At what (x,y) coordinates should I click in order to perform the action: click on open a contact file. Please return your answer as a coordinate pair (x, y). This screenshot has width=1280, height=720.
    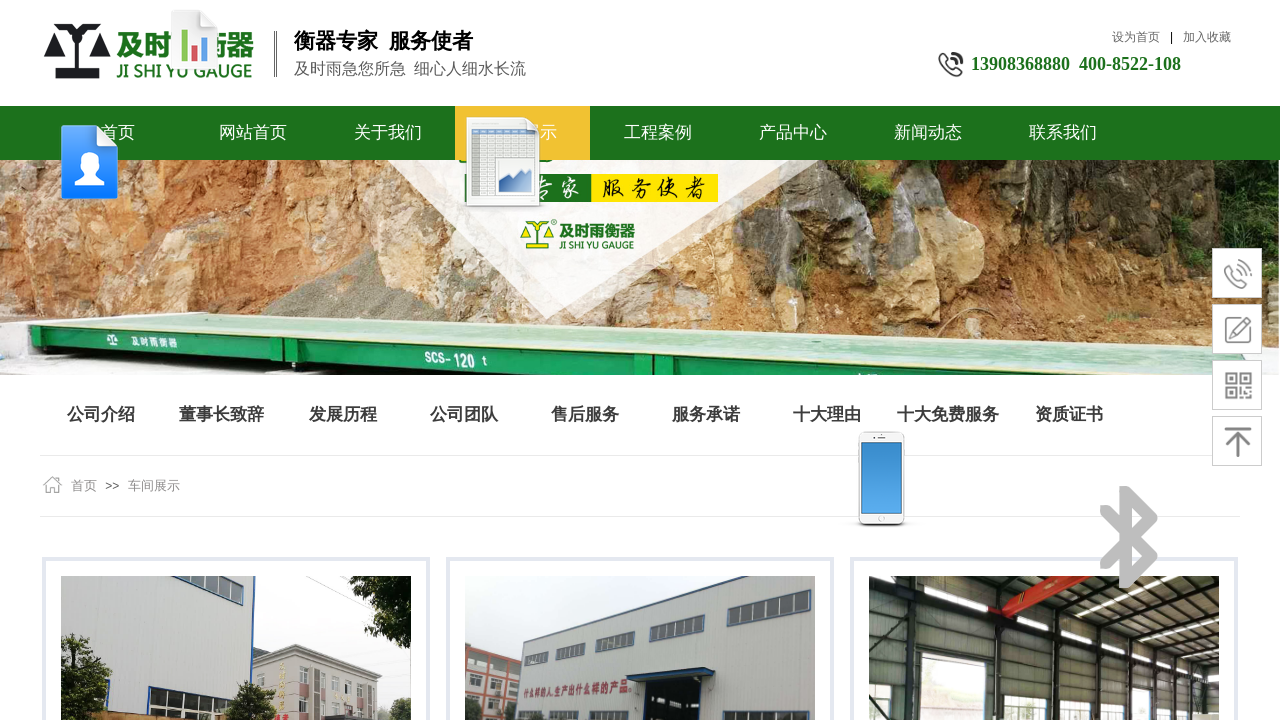
    Looking at the image, I should click on (89, 163).